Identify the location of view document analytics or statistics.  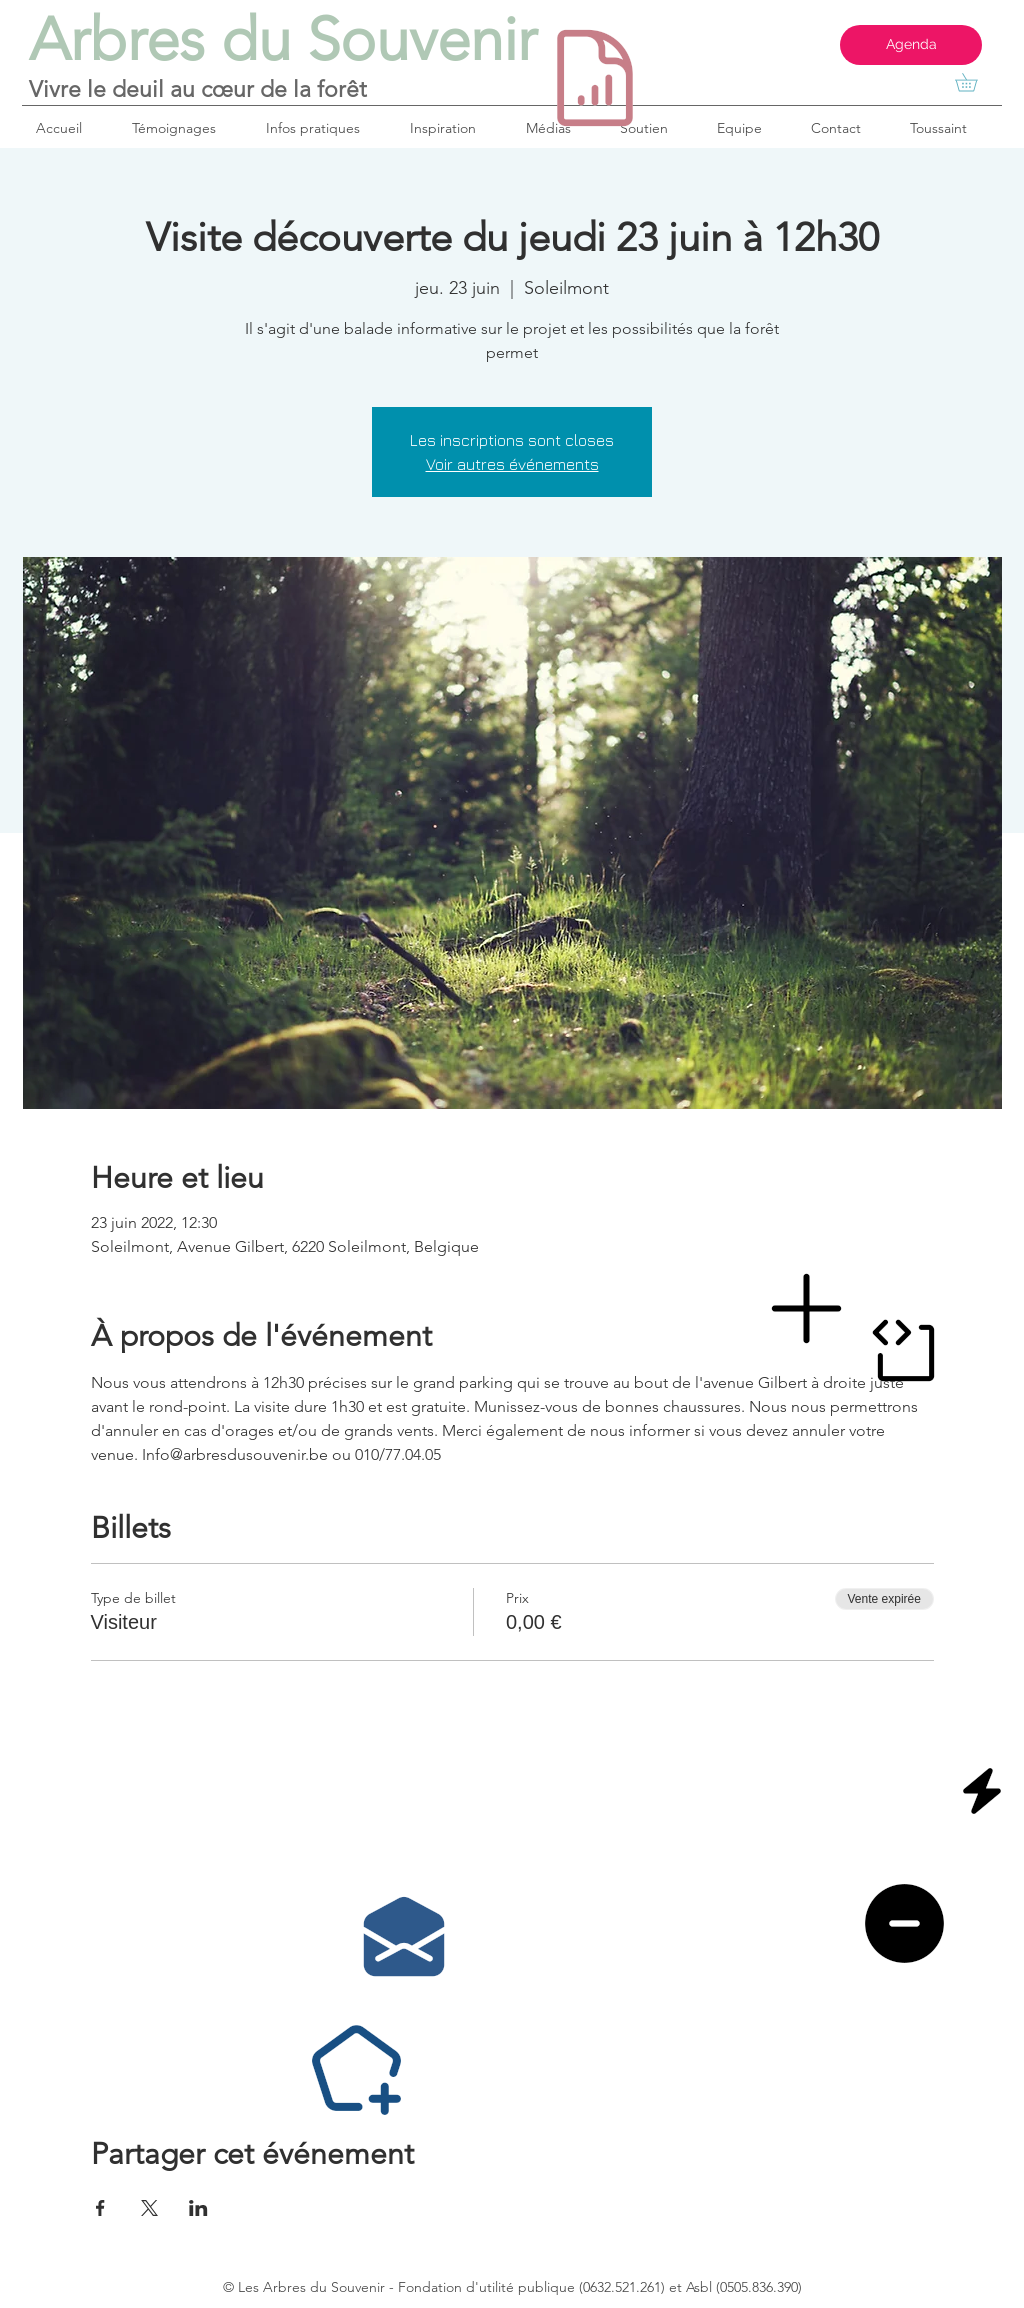
(595, 78).